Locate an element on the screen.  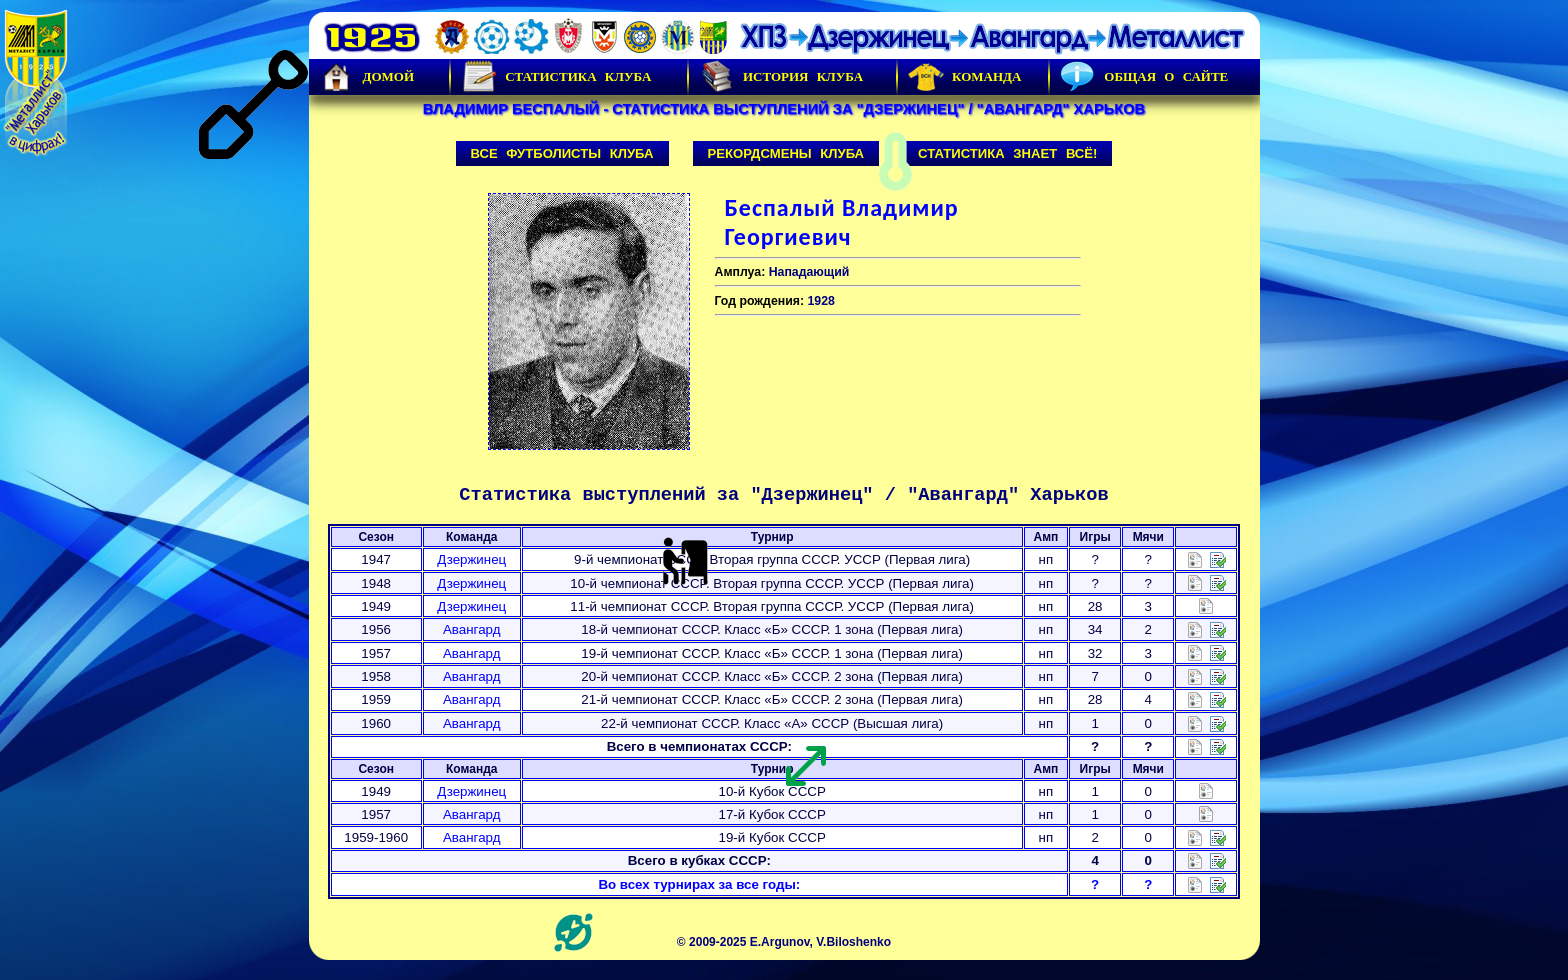
resize window diagonally is located at coordinates (806, 766).